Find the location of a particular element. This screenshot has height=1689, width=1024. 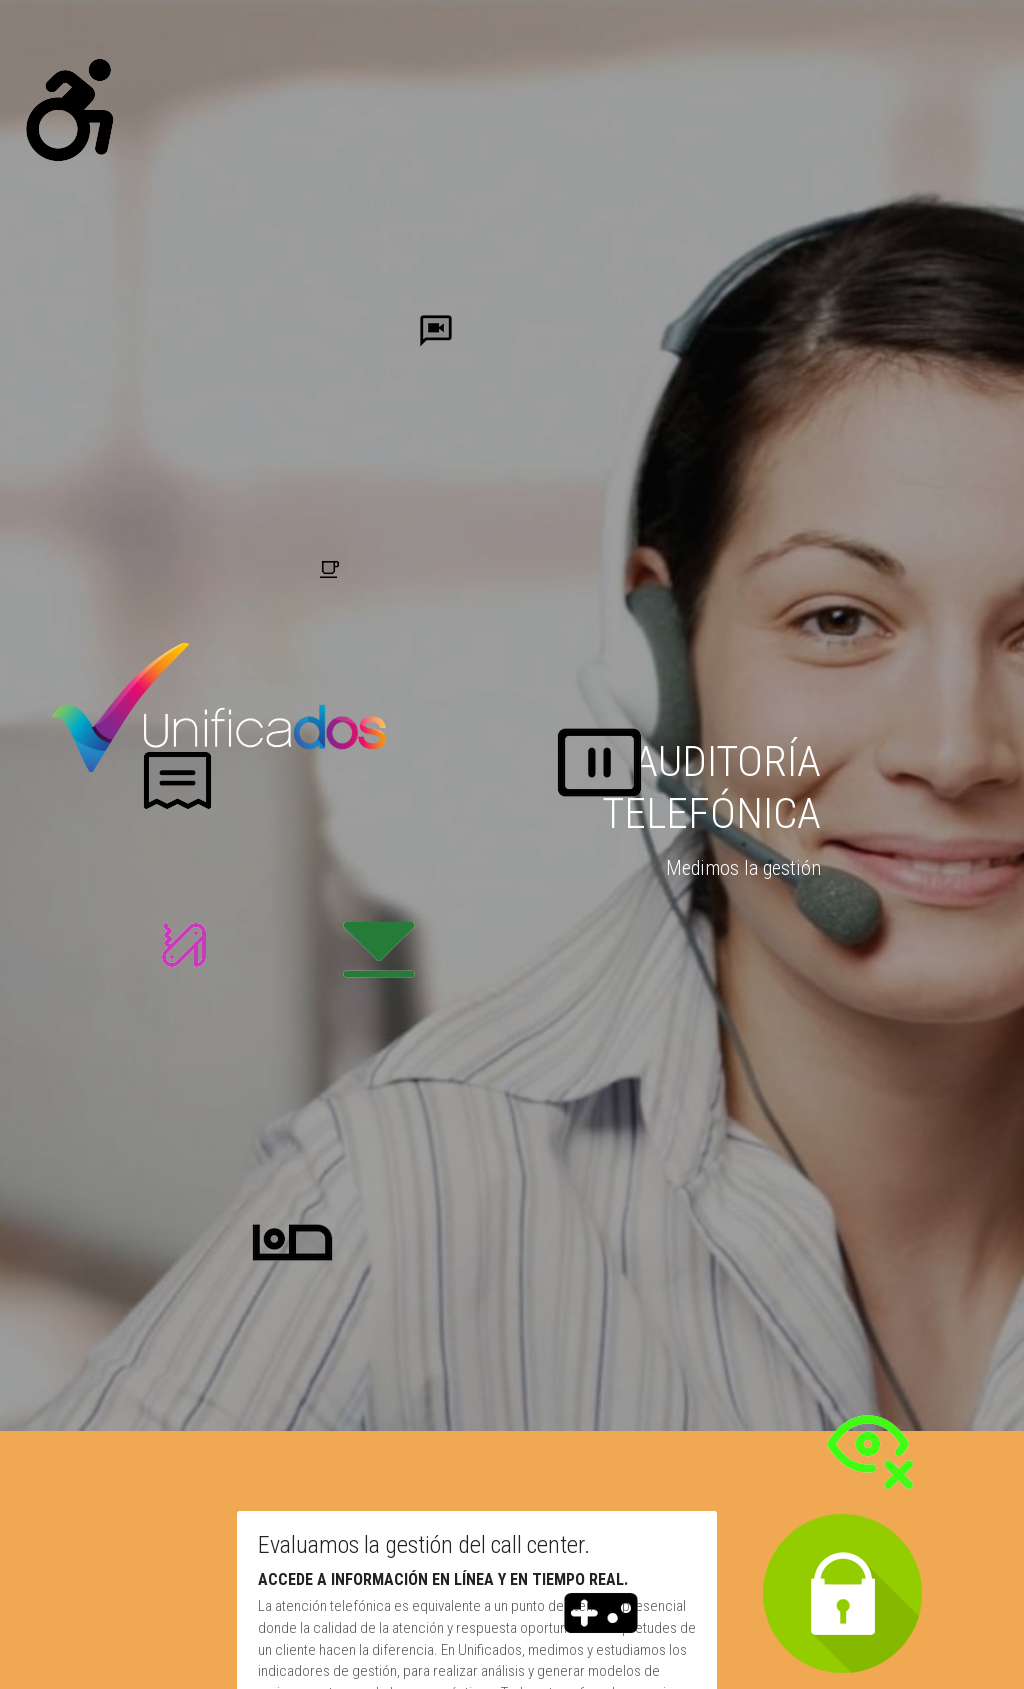

access games or gaming features is located at coordinates (601, 1613).